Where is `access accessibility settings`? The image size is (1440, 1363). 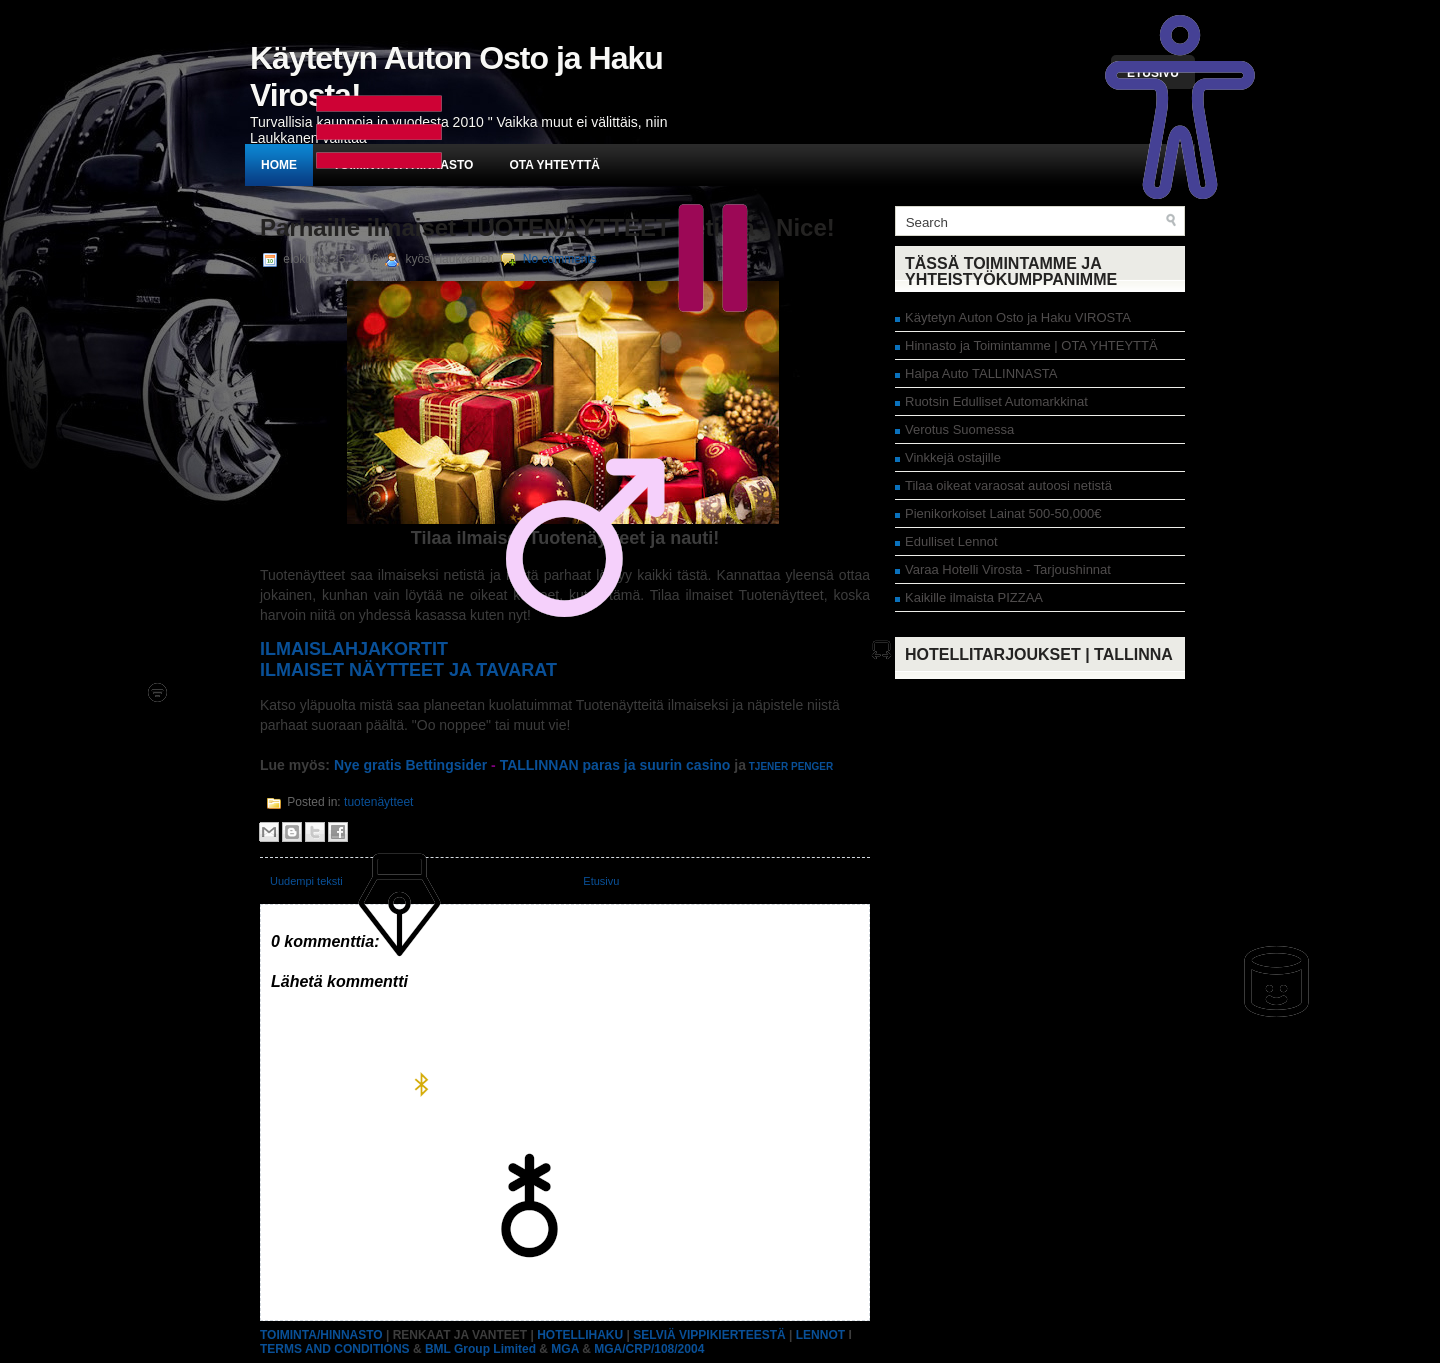
access accessibility settings is located at coordinates (1180, 107).